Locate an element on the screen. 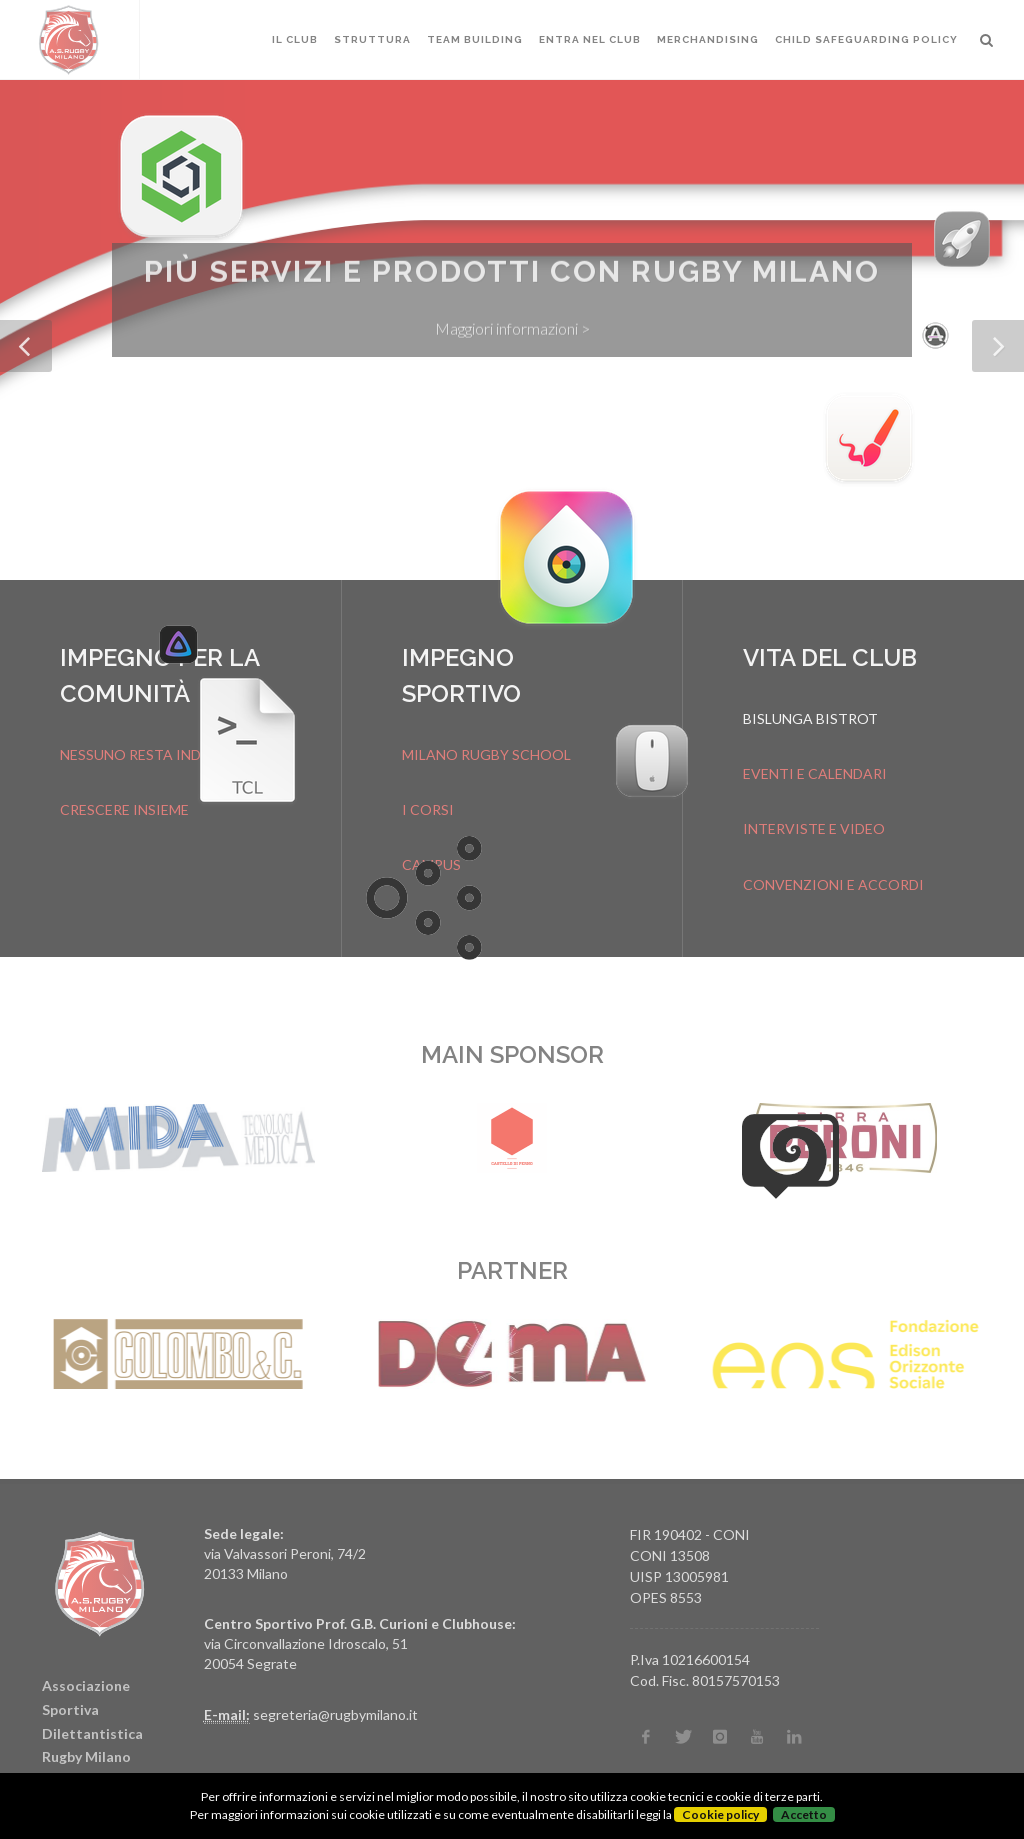  open the software updater application is located at coordinates (935, 335).